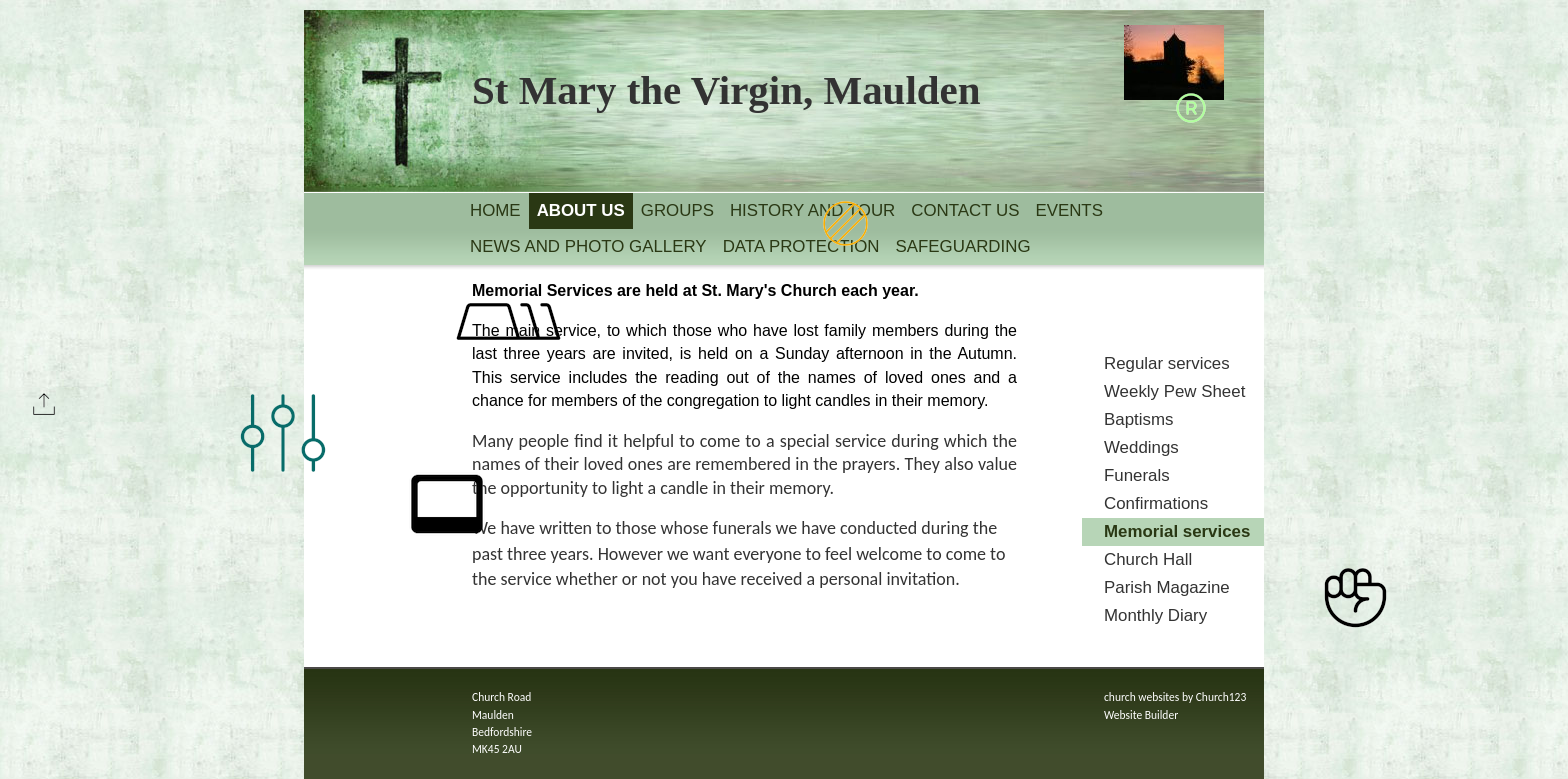 The width and height of the screenshot is (1568, 779). I want to click on switch between open browser tabs, so click(508, 321).